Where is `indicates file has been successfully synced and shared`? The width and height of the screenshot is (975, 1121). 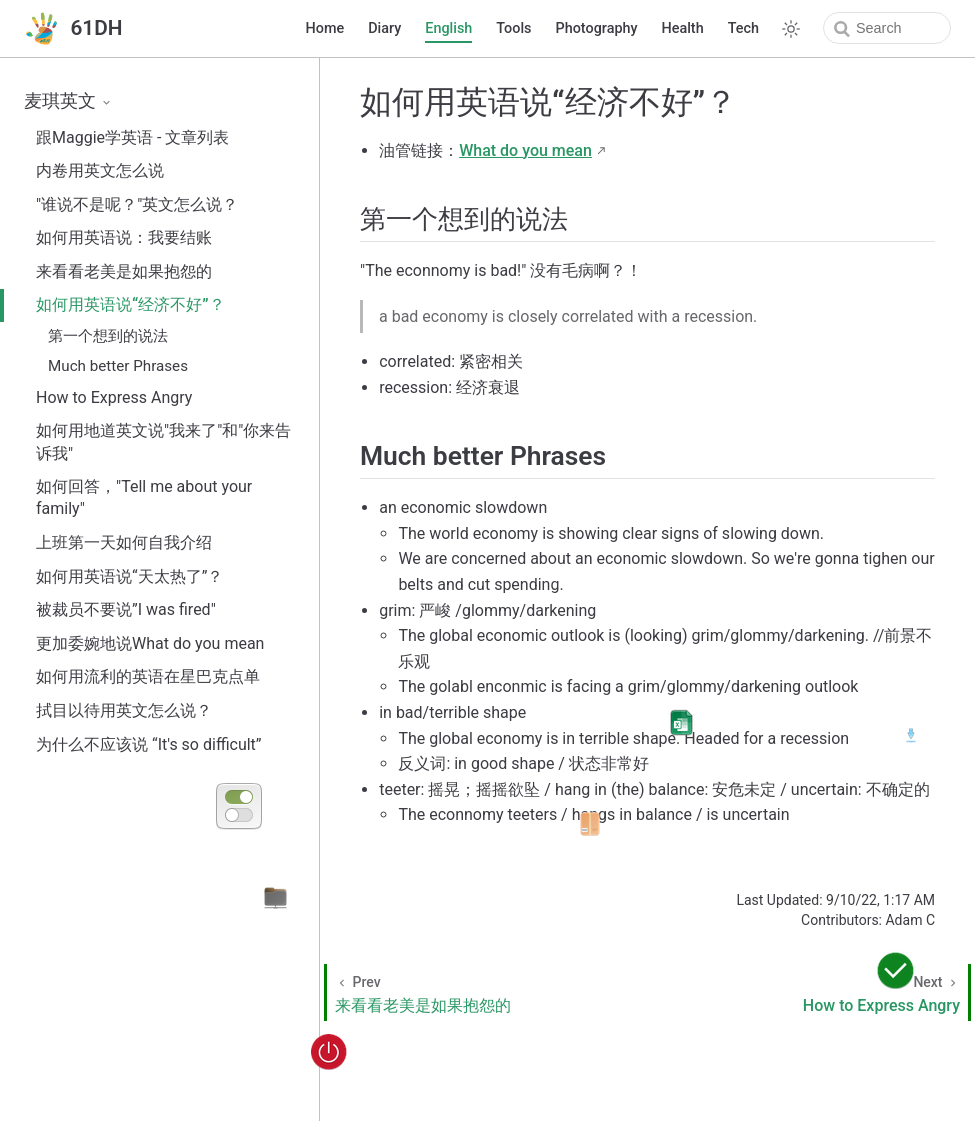 indicates file has been successfully synced and shared is located at coordinates (895, 970).